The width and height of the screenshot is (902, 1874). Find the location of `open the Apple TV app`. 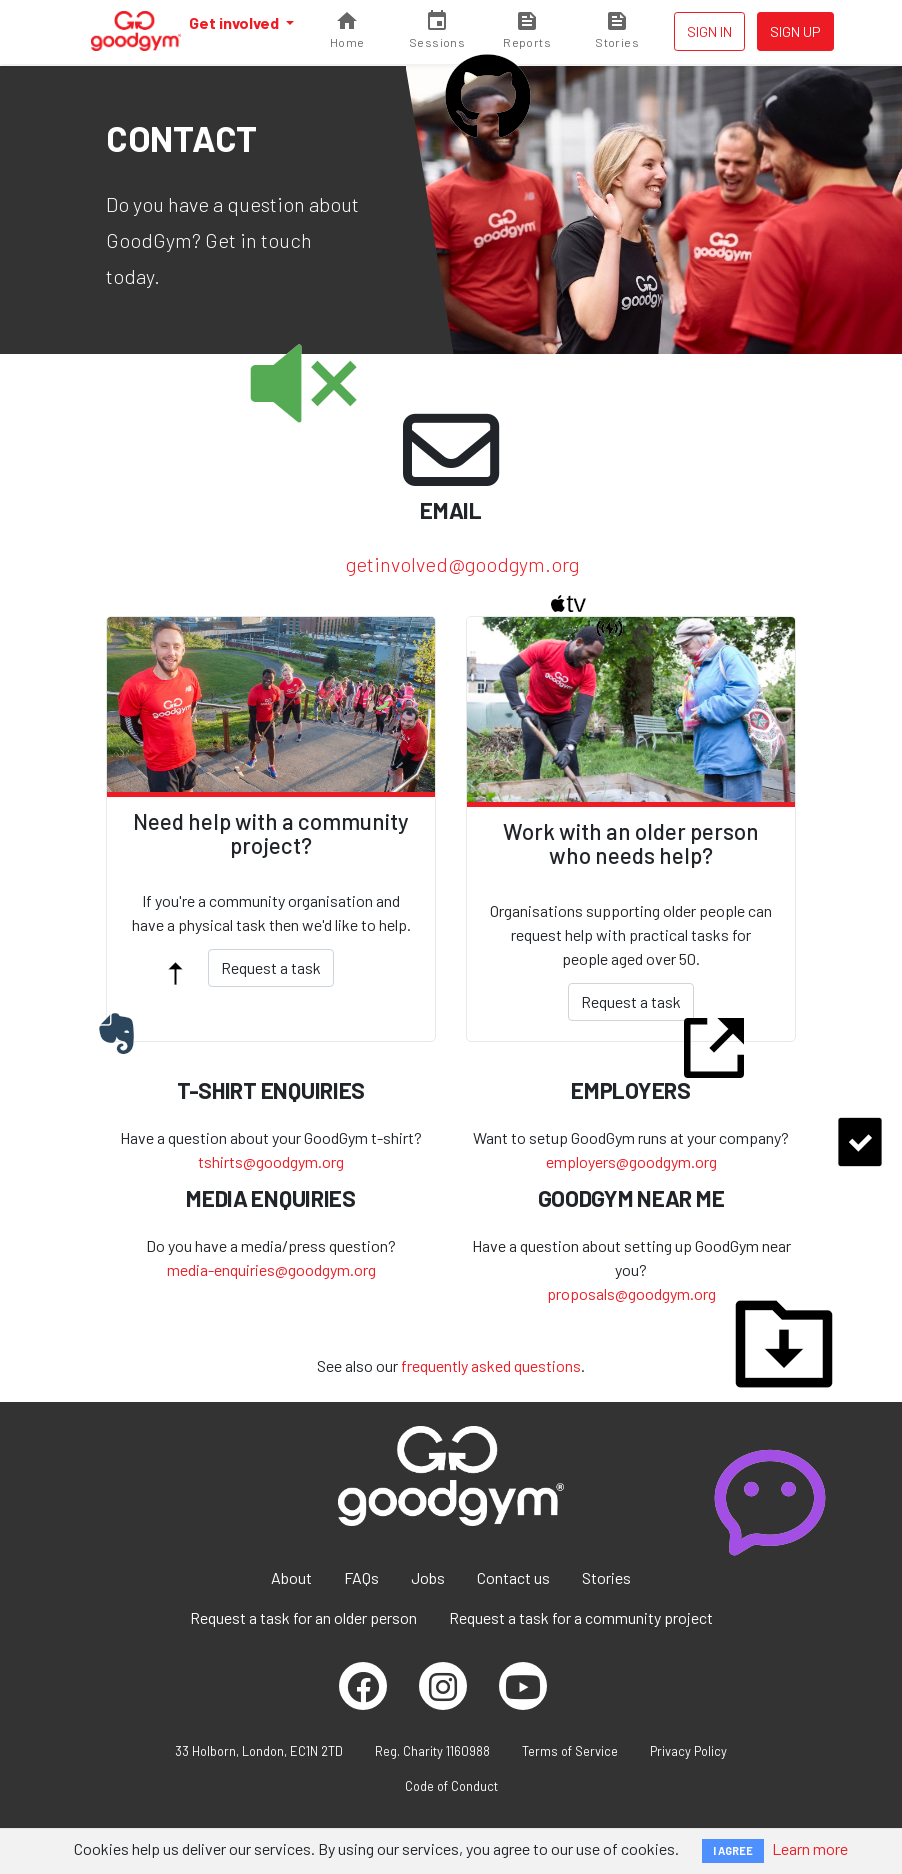

open the Apple TV app is located at coordinates (568, 603).